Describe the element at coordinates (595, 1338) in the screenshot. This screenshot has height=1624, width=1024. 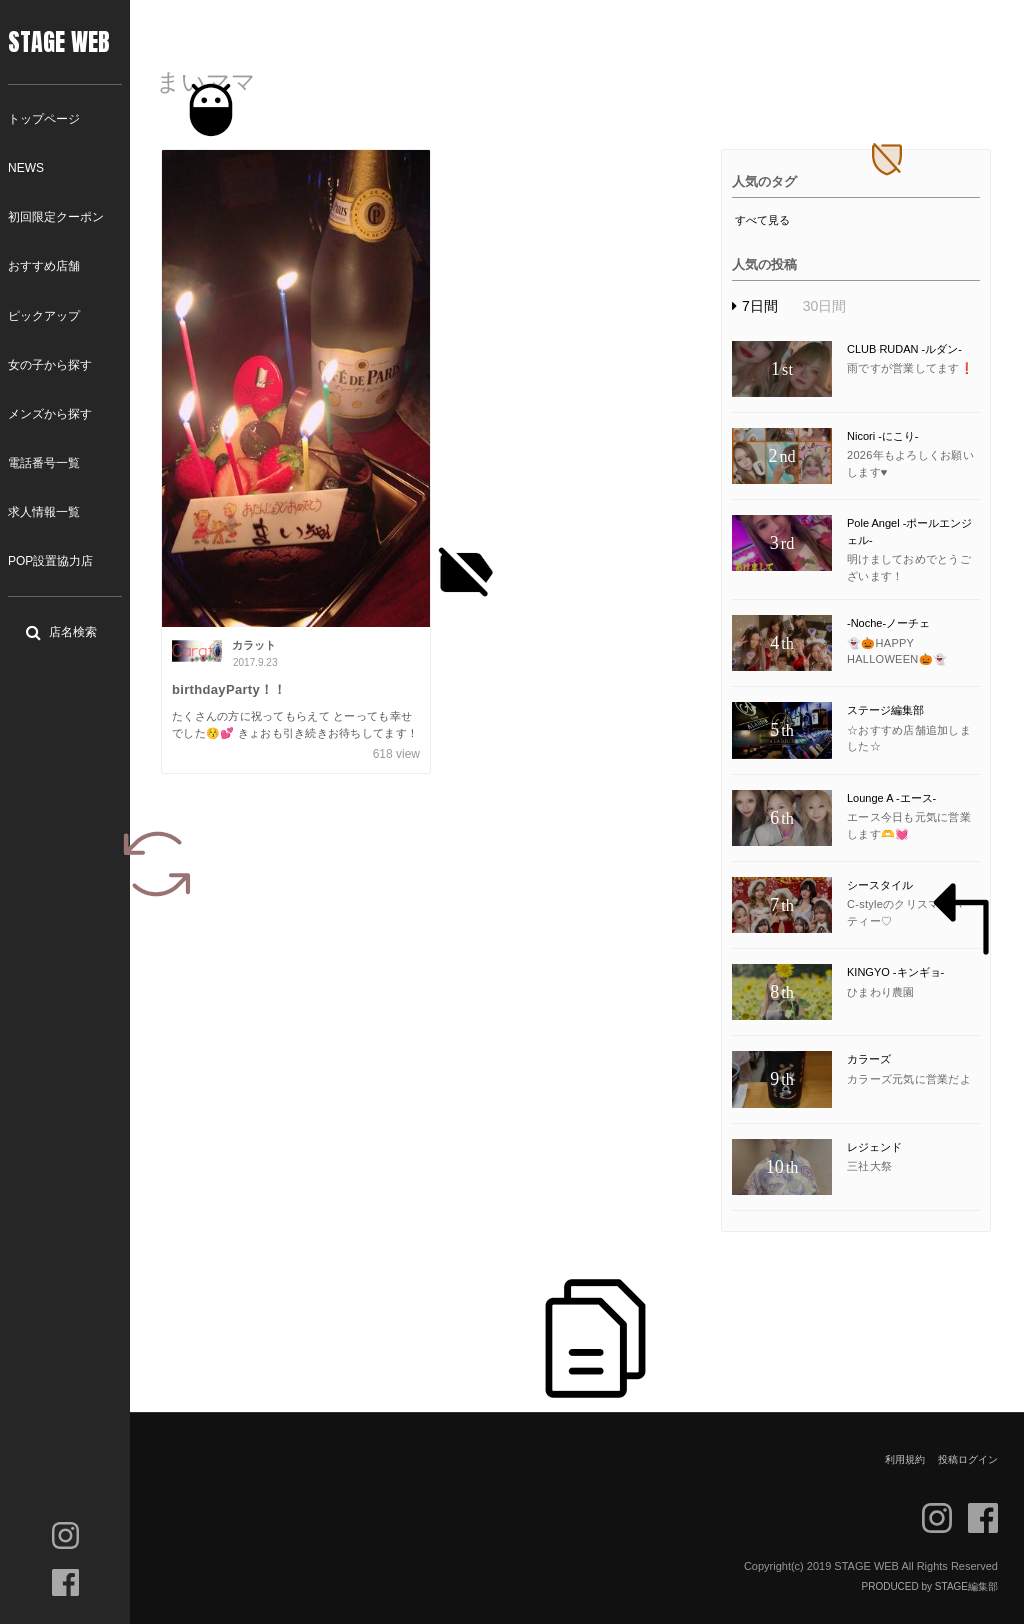
I see `view all files` at that location.